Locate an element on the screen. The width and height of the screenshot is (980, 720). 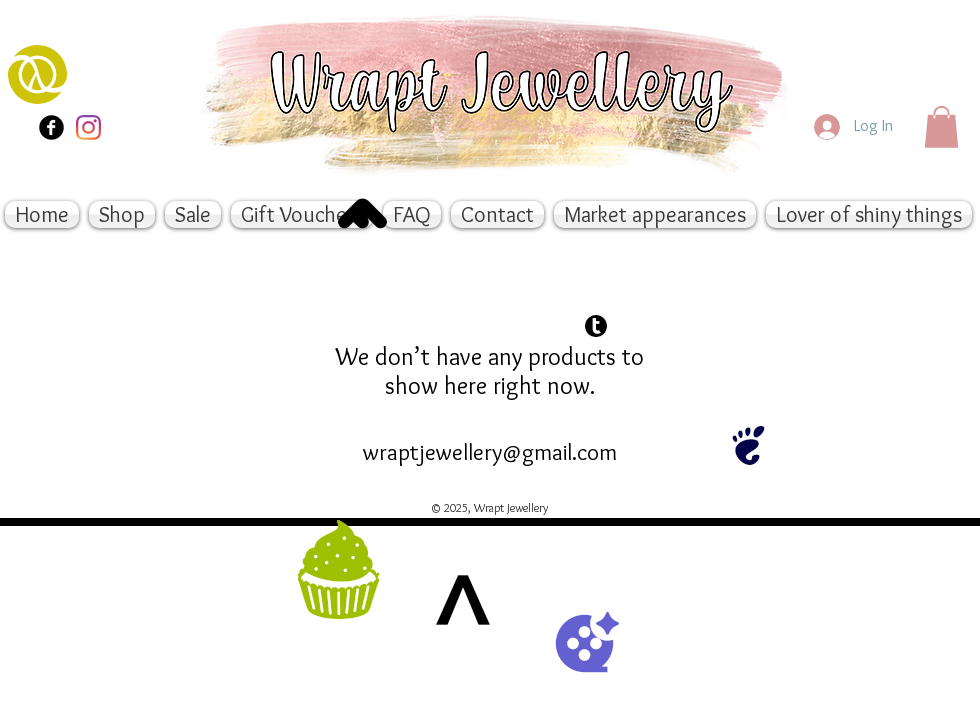
clojure programming language logo is located at coordinates (37, 74).